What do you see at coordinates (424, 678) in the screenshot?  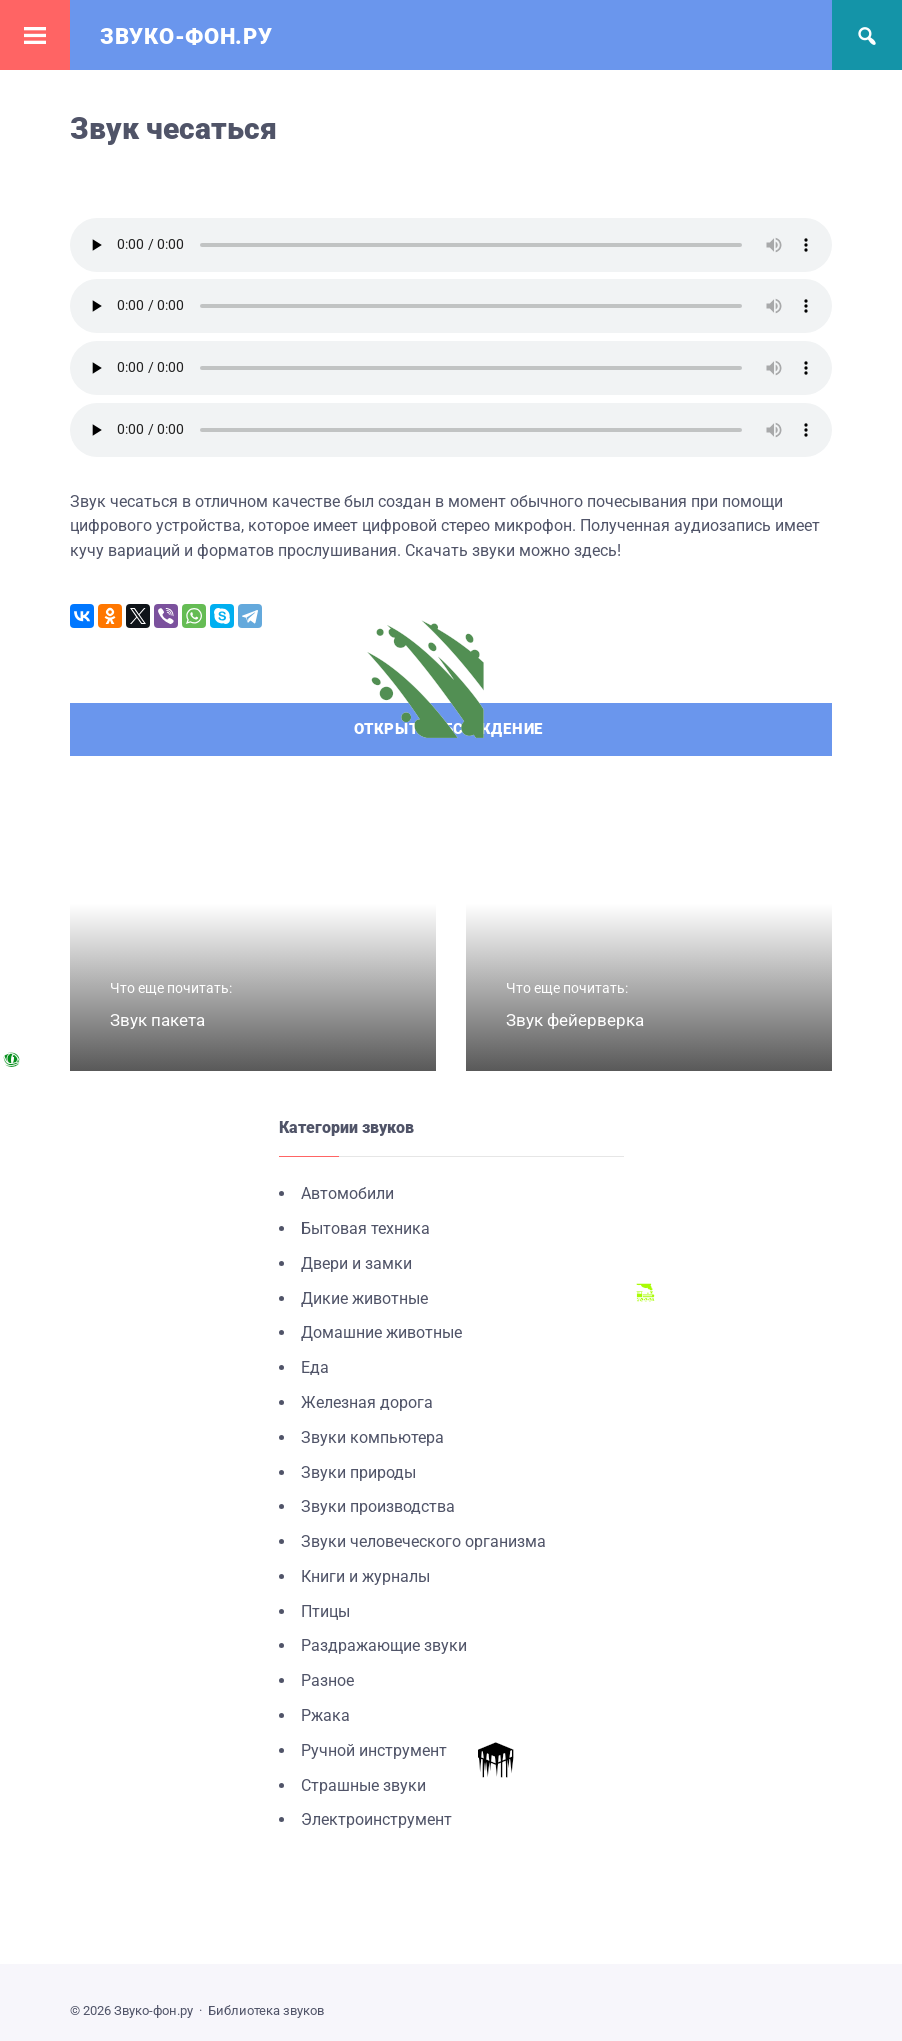 I see `indicates a violent attack or slash action` at bounding box center [424, 678].